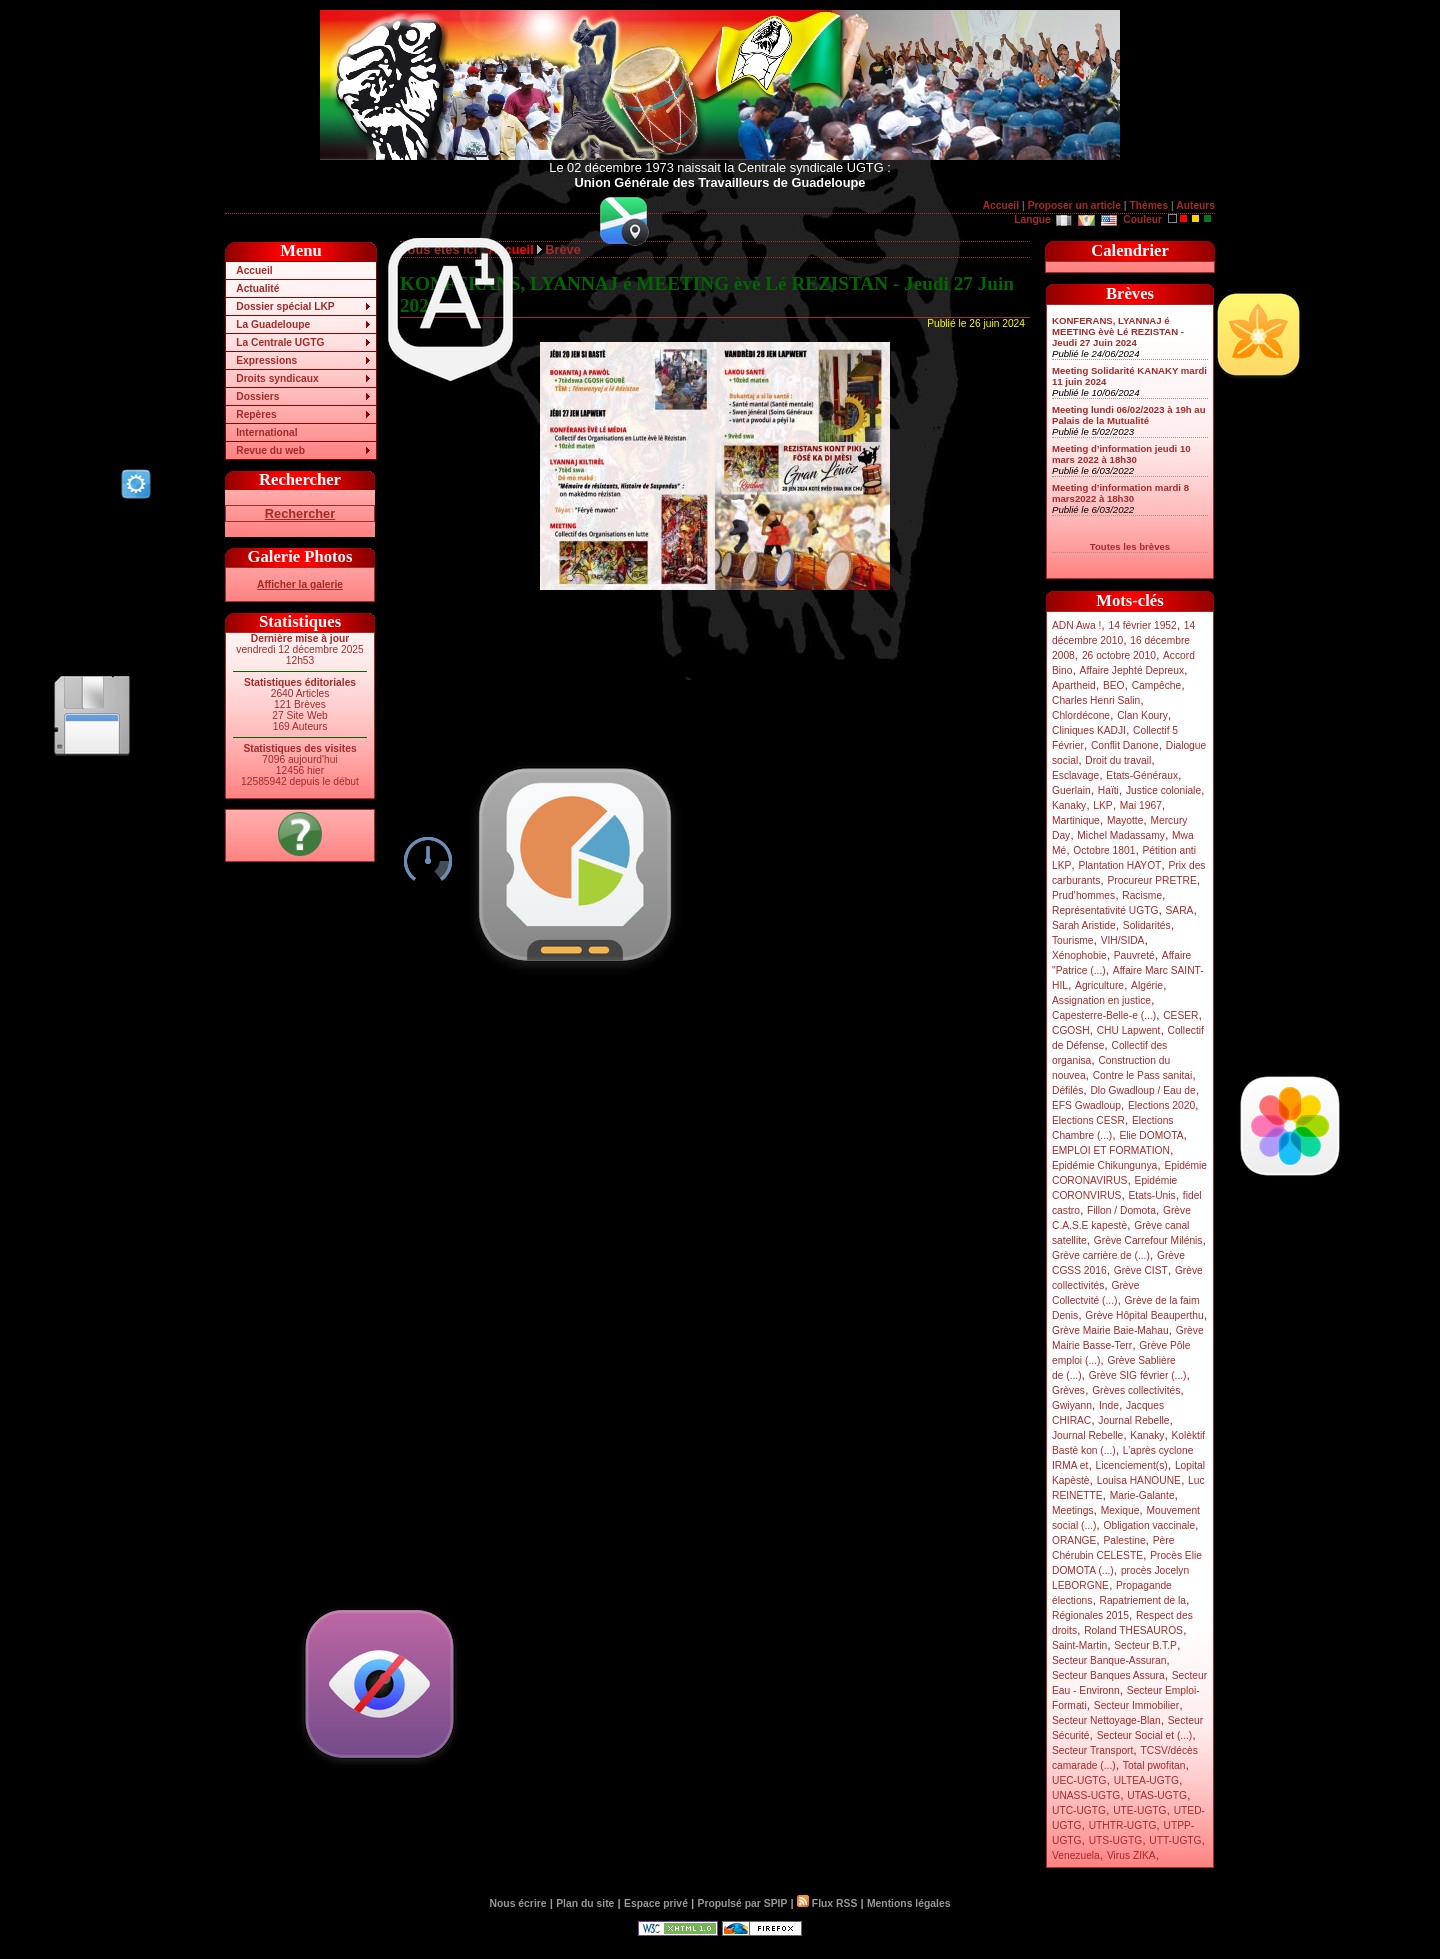 The height and width of the screenshot is (1959, 1440). Describe the element at coordinates (92, 716) in the screenshot. I see `magneto-optical disk drive or storage device` at that location.